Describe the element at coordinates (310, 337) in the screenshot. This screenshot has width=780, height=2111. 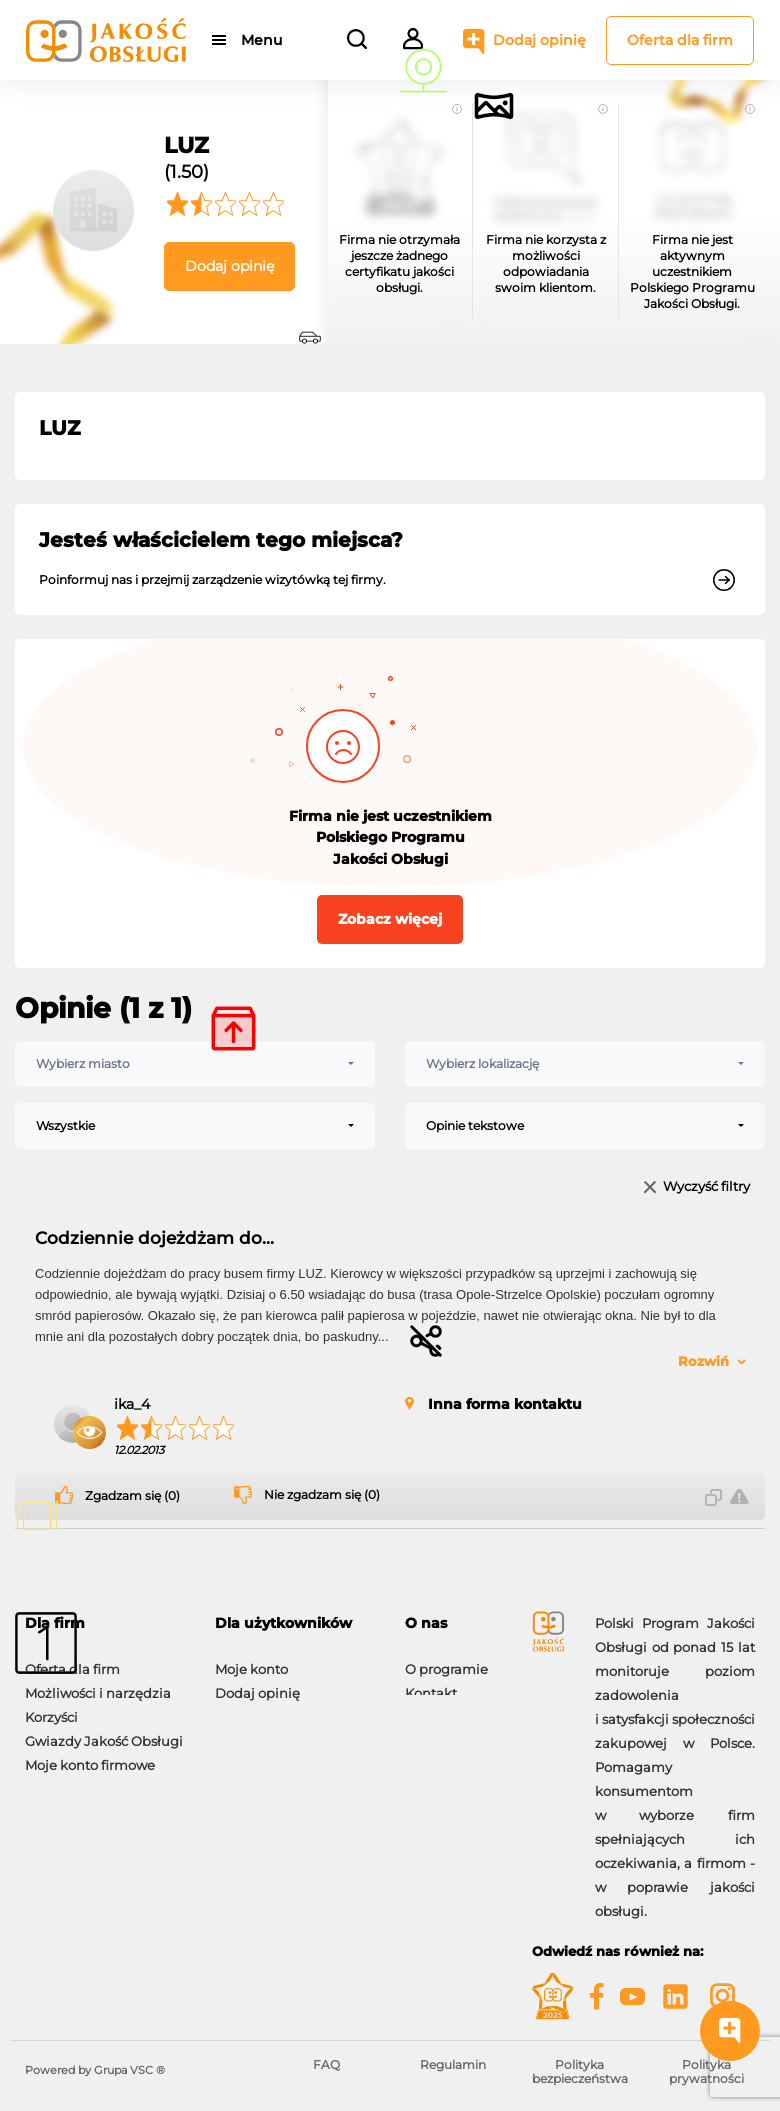
I see `access vehicle or car-related settings` at that location.